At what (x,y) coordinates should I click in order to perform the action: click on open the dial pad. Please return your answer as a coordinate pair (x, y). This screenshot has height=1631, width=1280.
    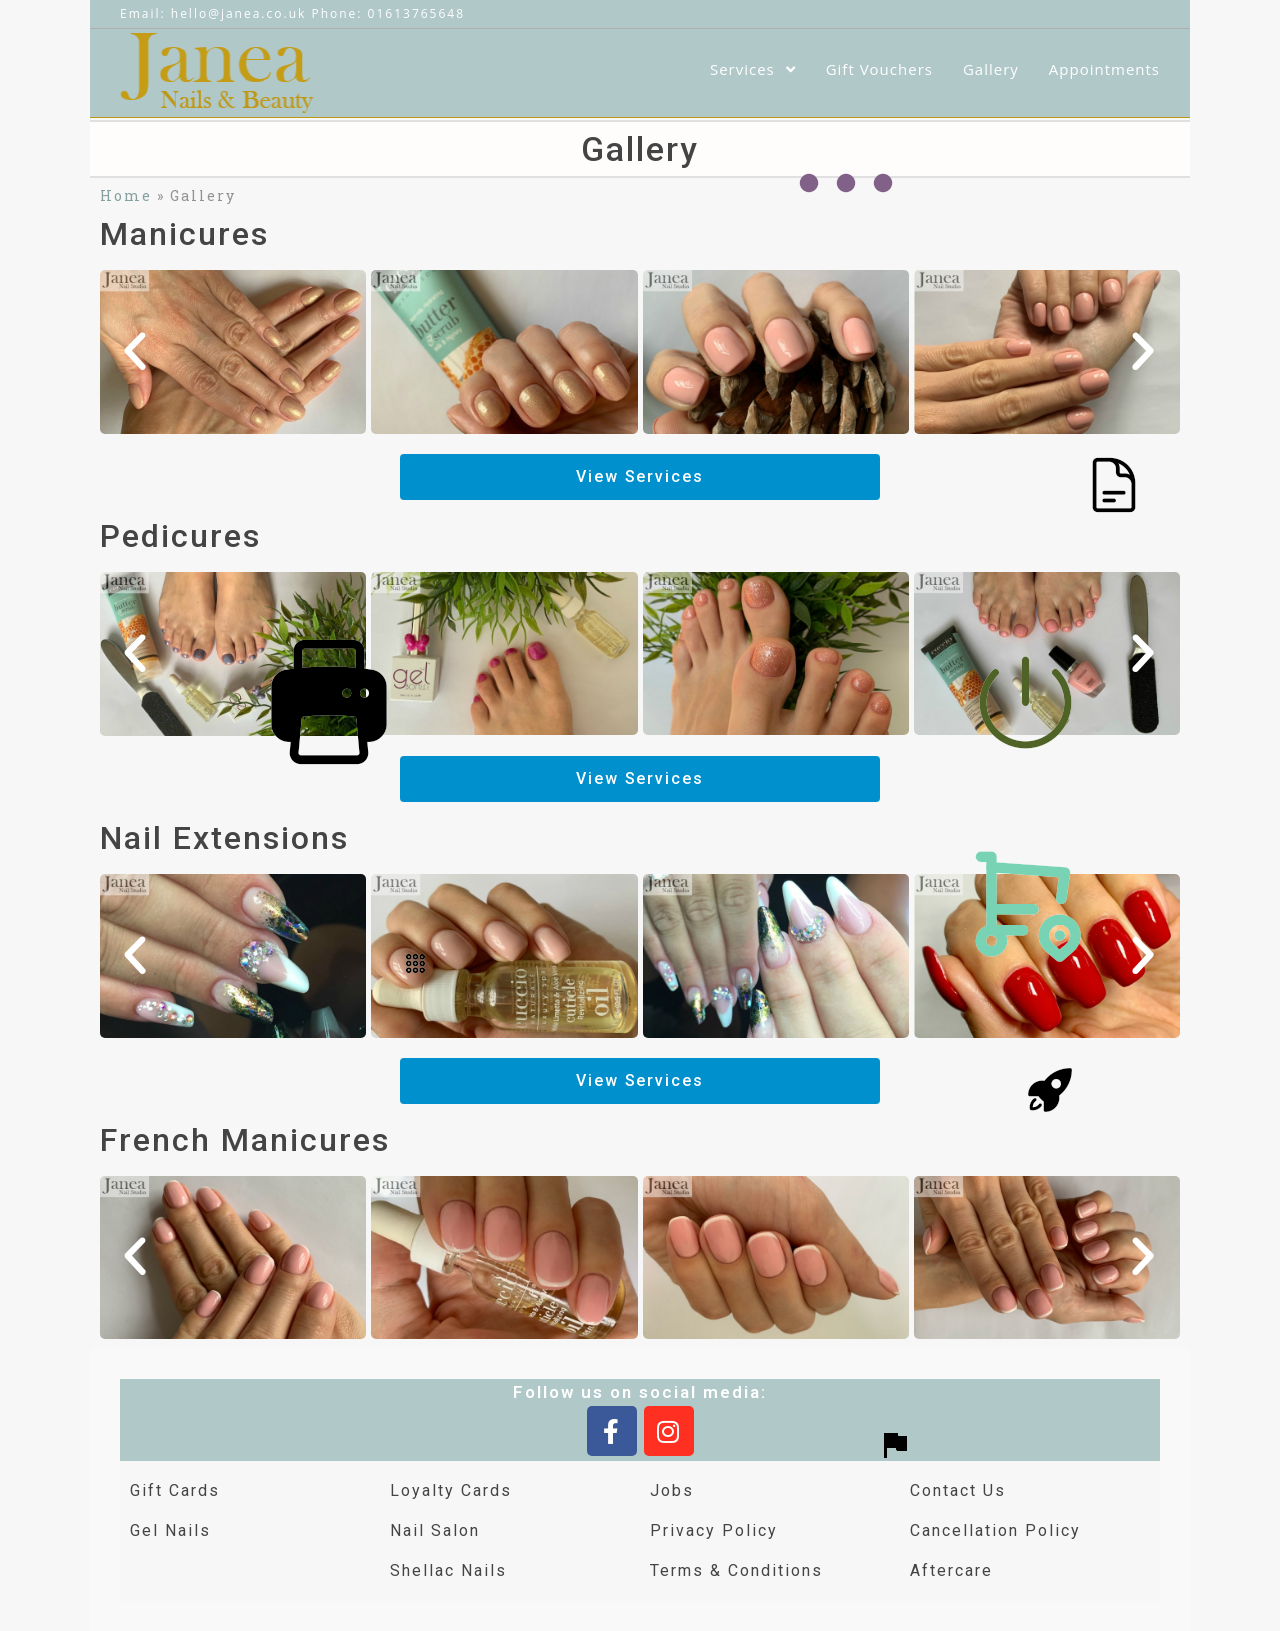
    Looking at the image, I should click on (415, 963).